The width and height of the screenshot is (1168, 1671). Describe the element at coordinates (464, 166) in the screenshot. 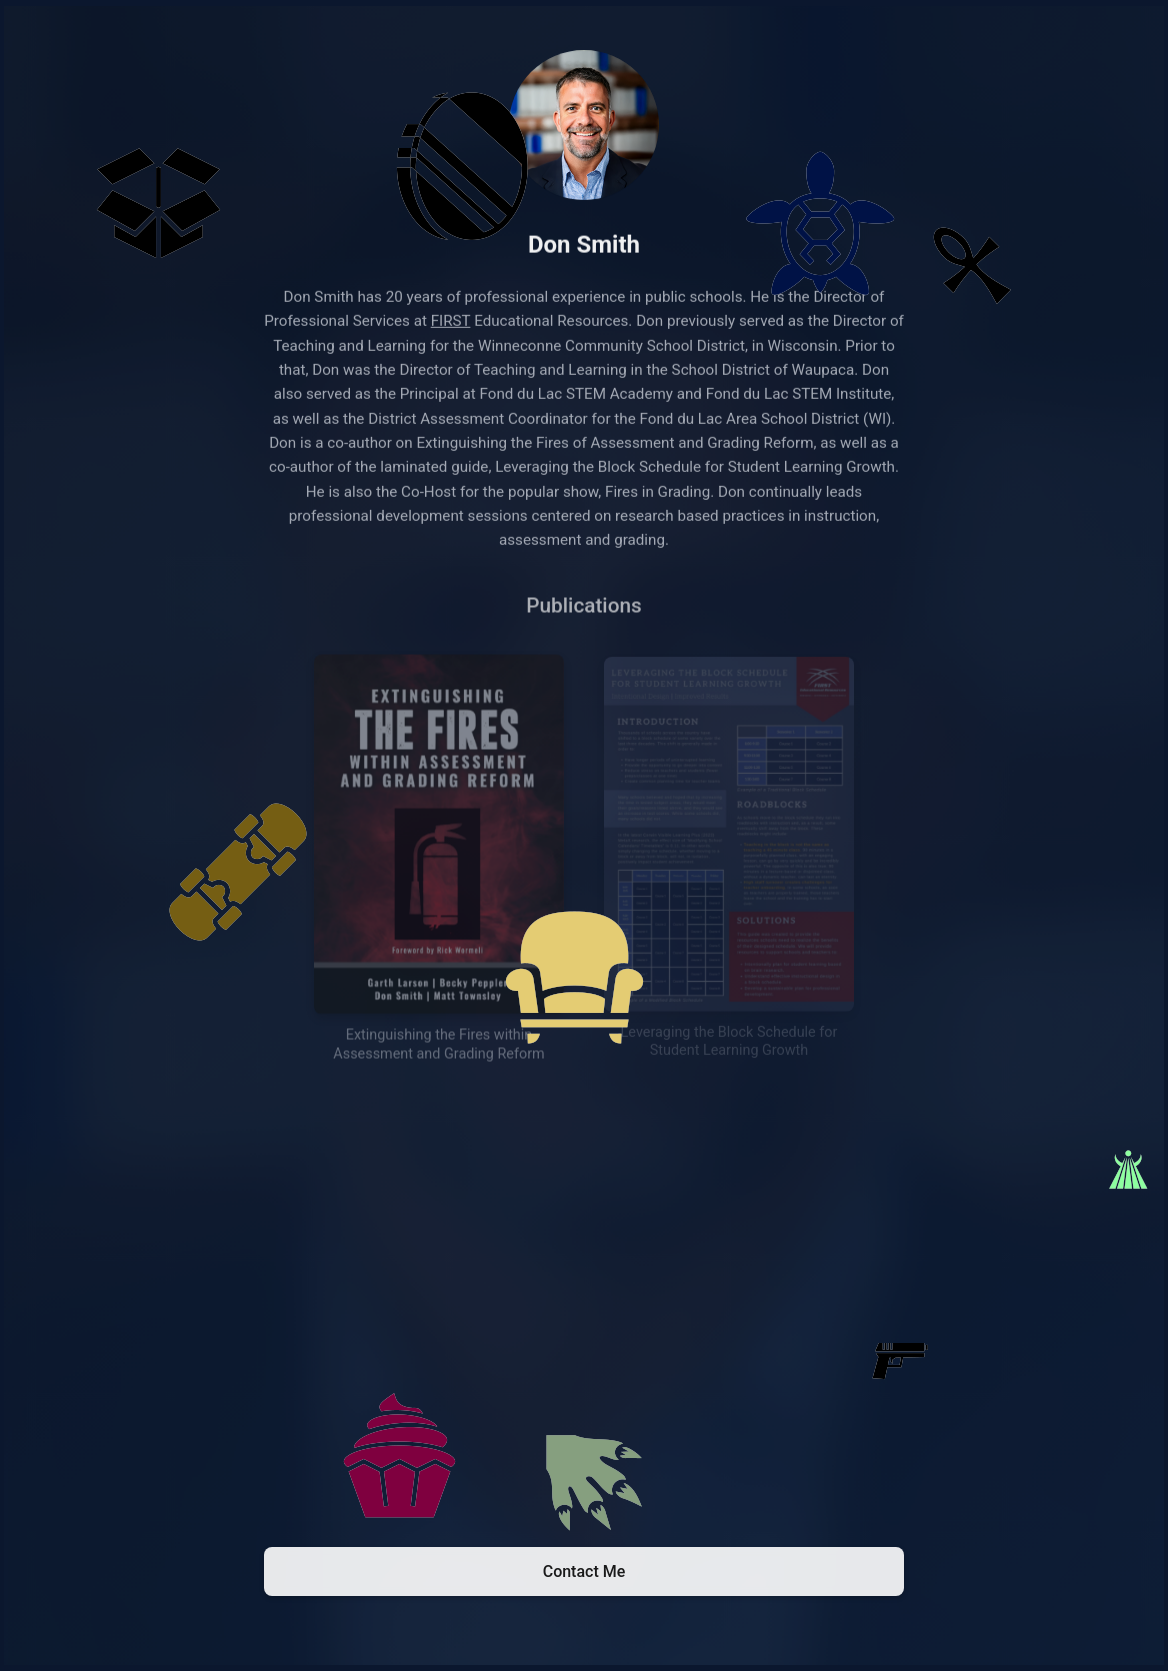

I see `represents a coin or currency item in-game` at that location.